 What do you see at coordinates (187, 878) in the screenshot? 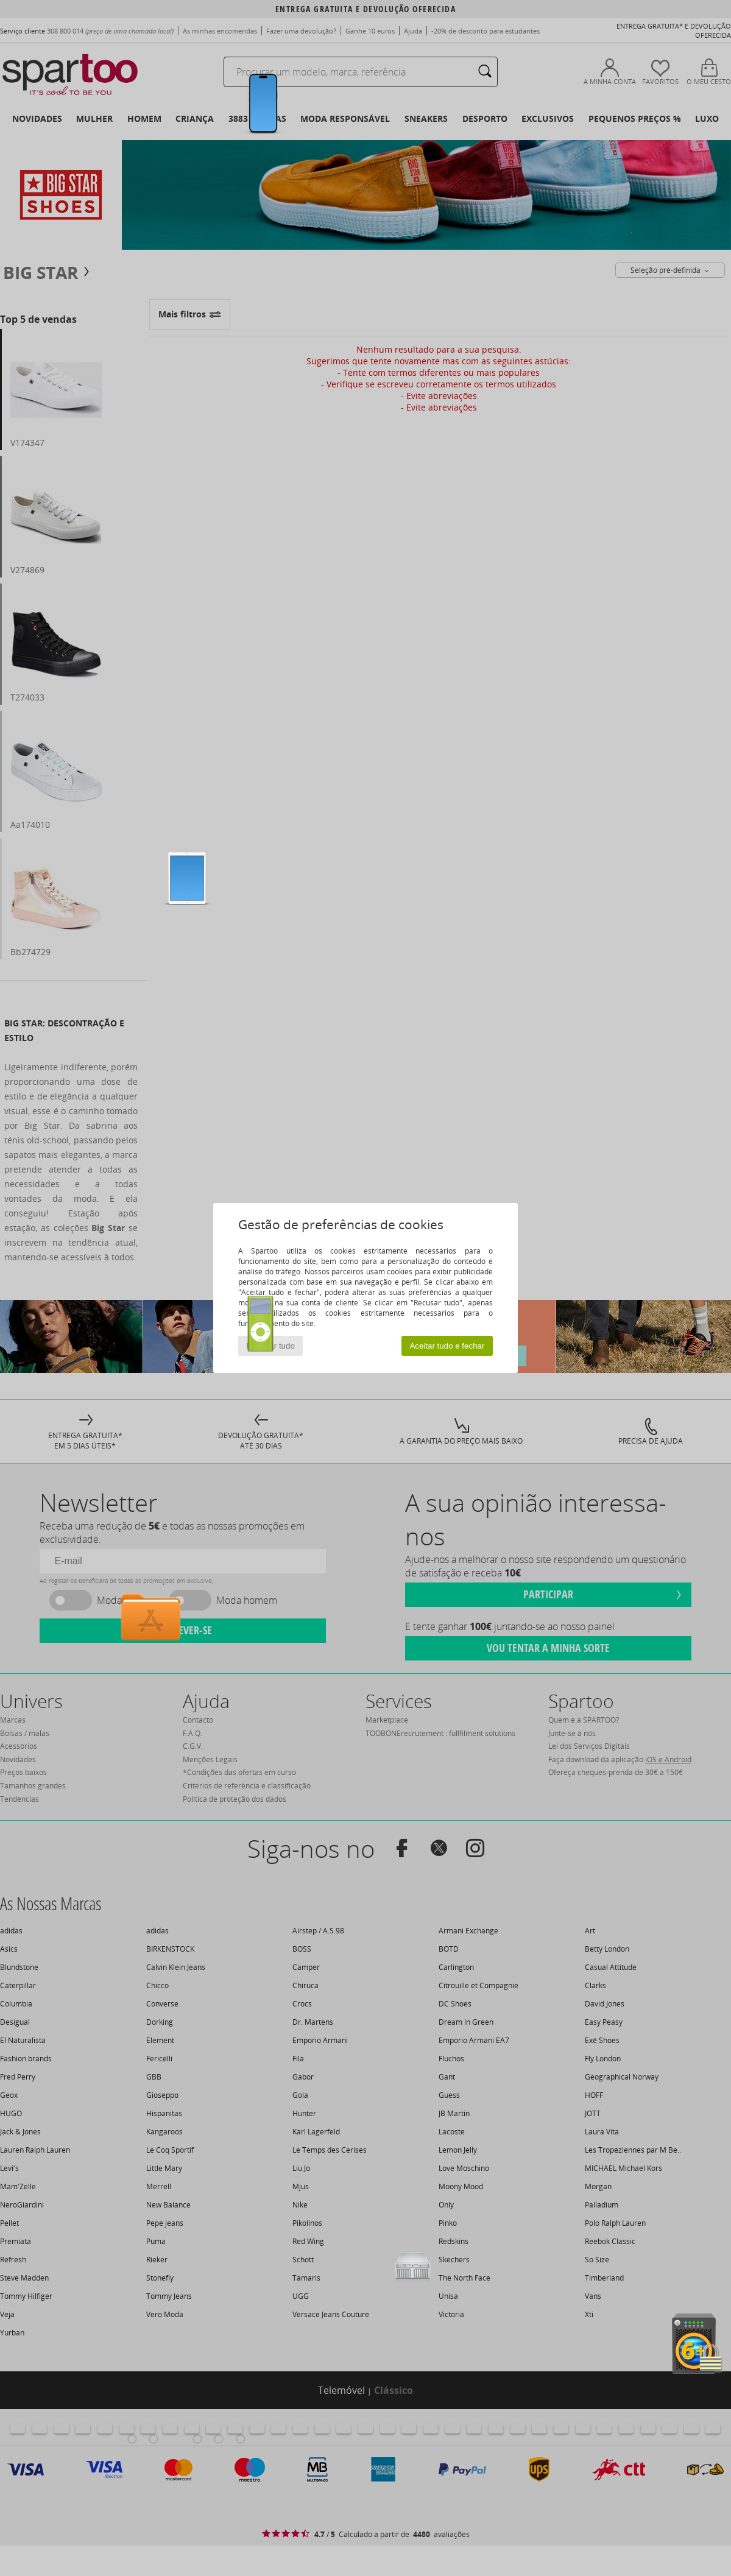
I see `view connected iPad Pro device` at bounding box center [187, 878].